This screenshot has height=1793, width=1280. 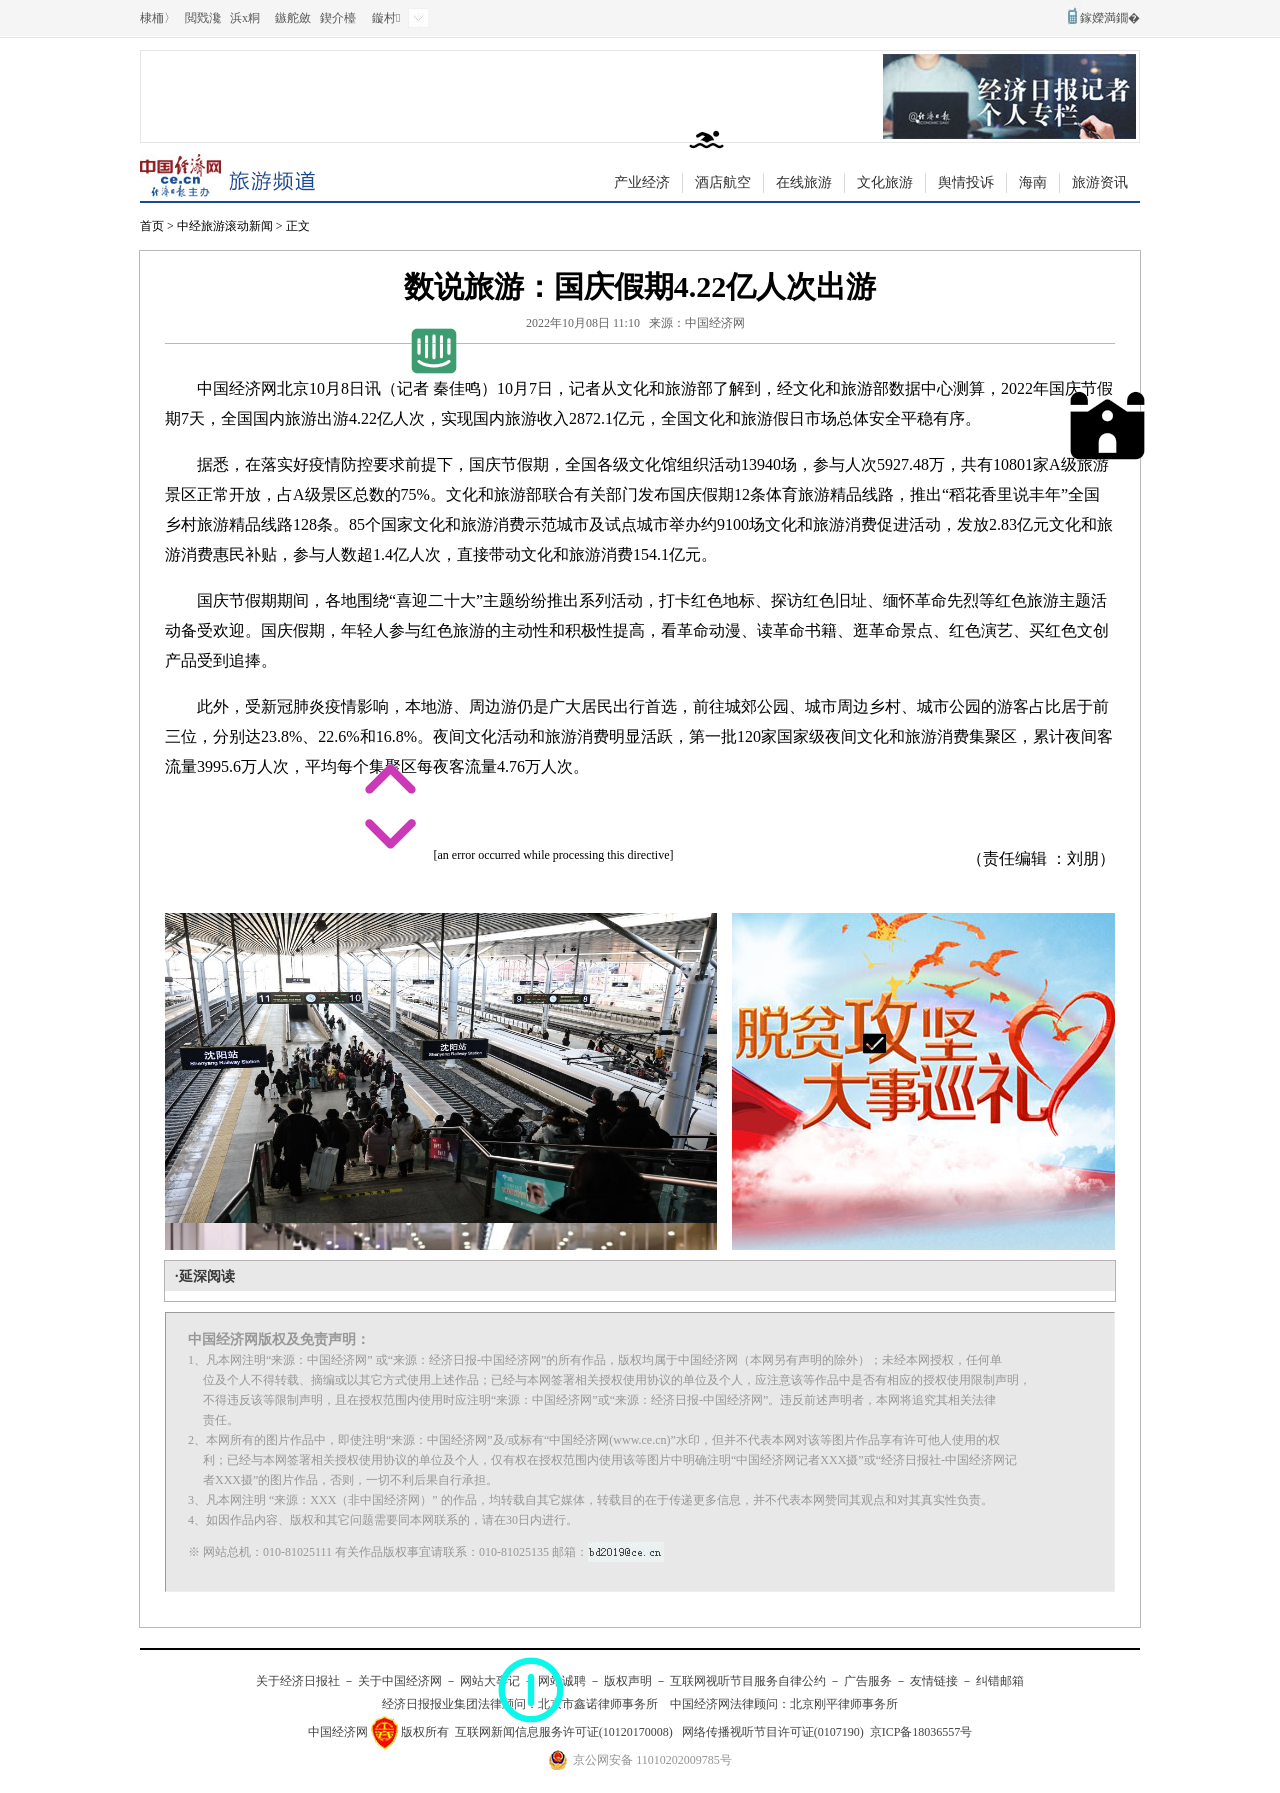 I want to click on confirm or submit an action, so click(x=874, y=1043).